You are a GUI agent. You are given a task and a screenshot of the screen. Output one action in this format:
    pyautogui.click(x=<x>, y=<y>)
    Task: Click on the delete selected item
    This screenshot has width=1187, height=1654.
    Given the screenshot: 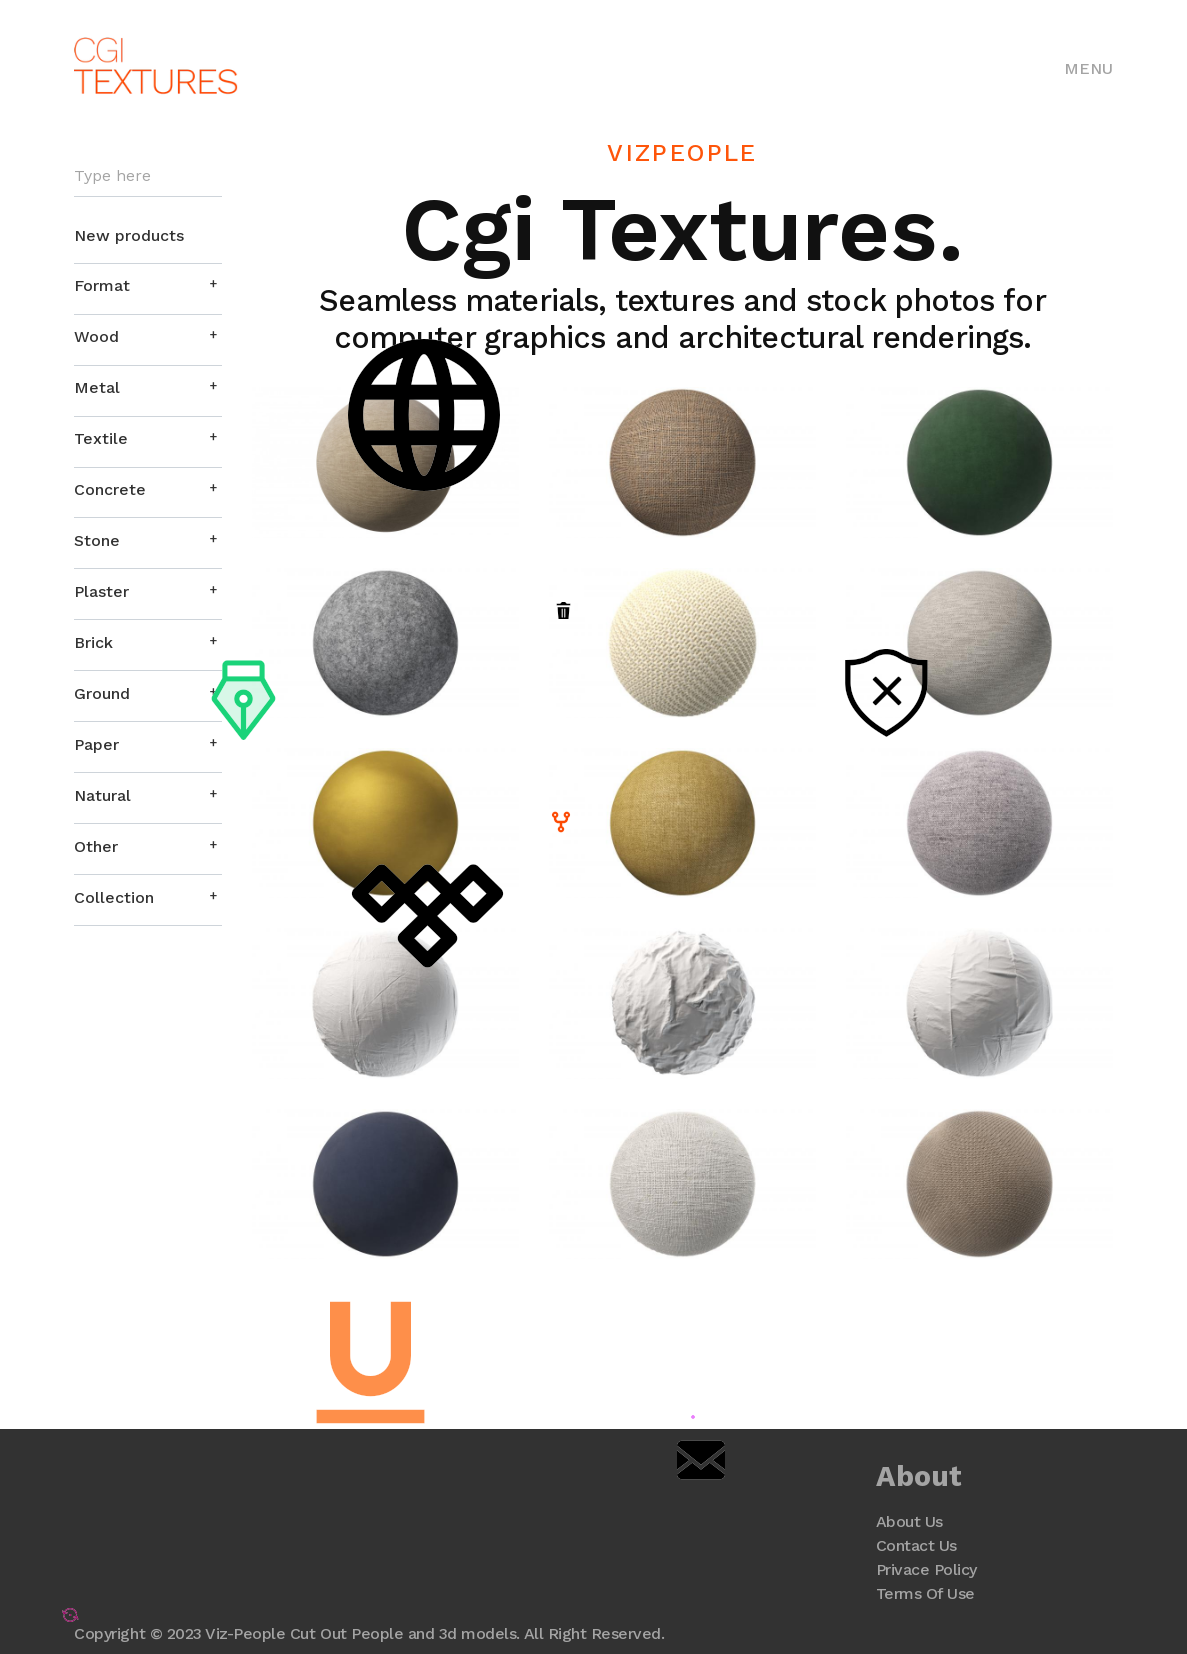 What is the action you would take?
    pyautogui.click(x=563, y=610)
    